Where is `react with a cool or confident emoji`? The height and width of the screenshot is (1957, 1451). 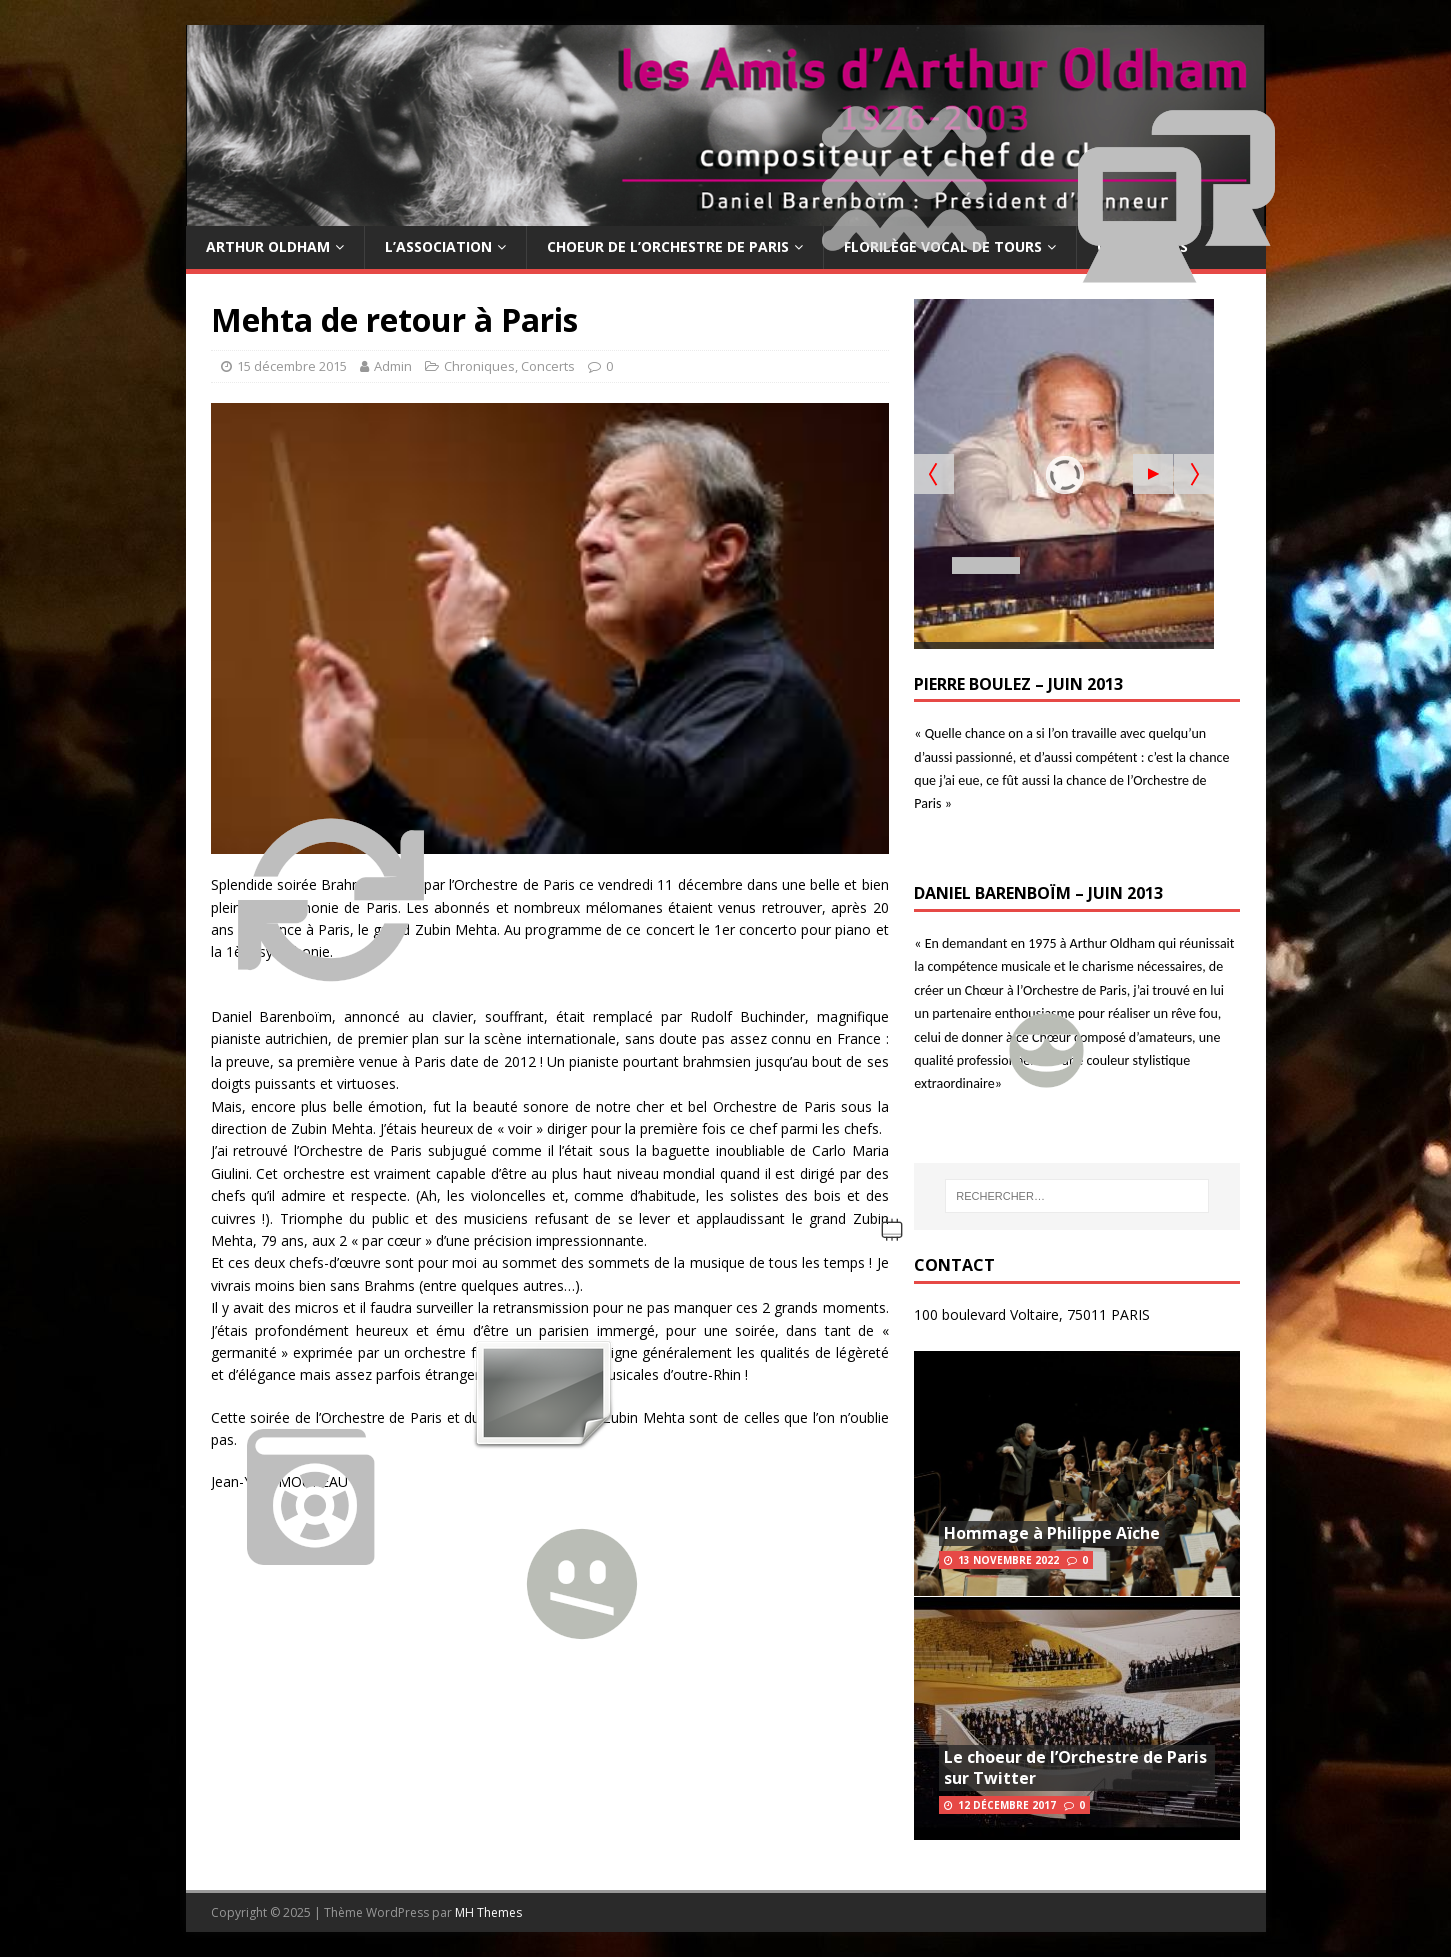
react with a cool or confident emoji is located at coordinates (1046, 1050).